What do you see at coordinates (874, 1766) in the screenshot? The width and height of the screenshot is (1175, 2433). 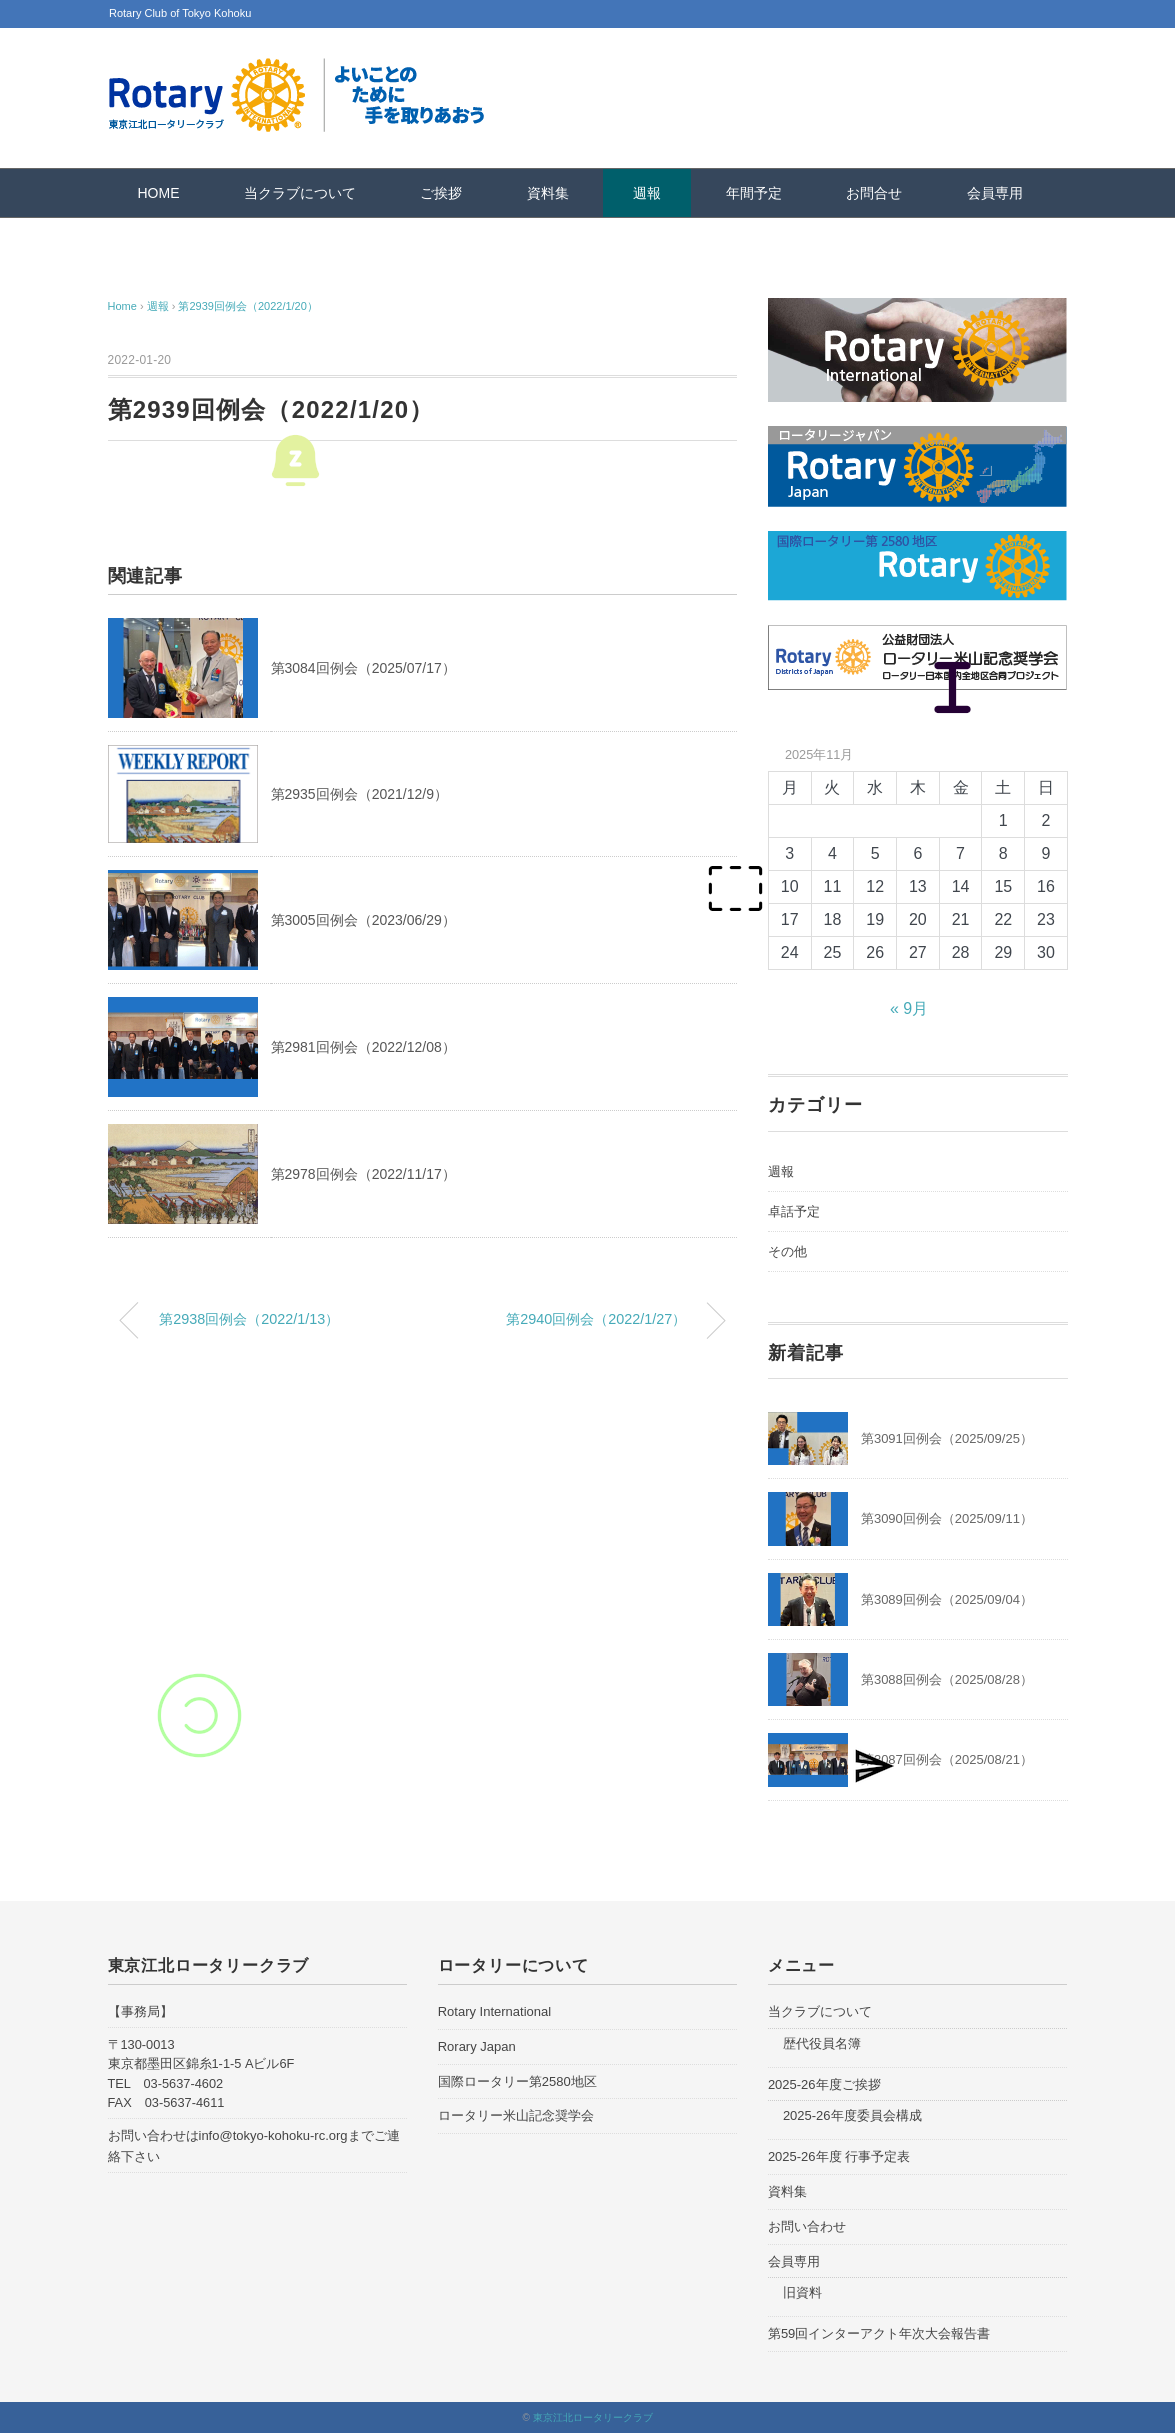 I see `send a message or email` at bounding box center [874, 1766].